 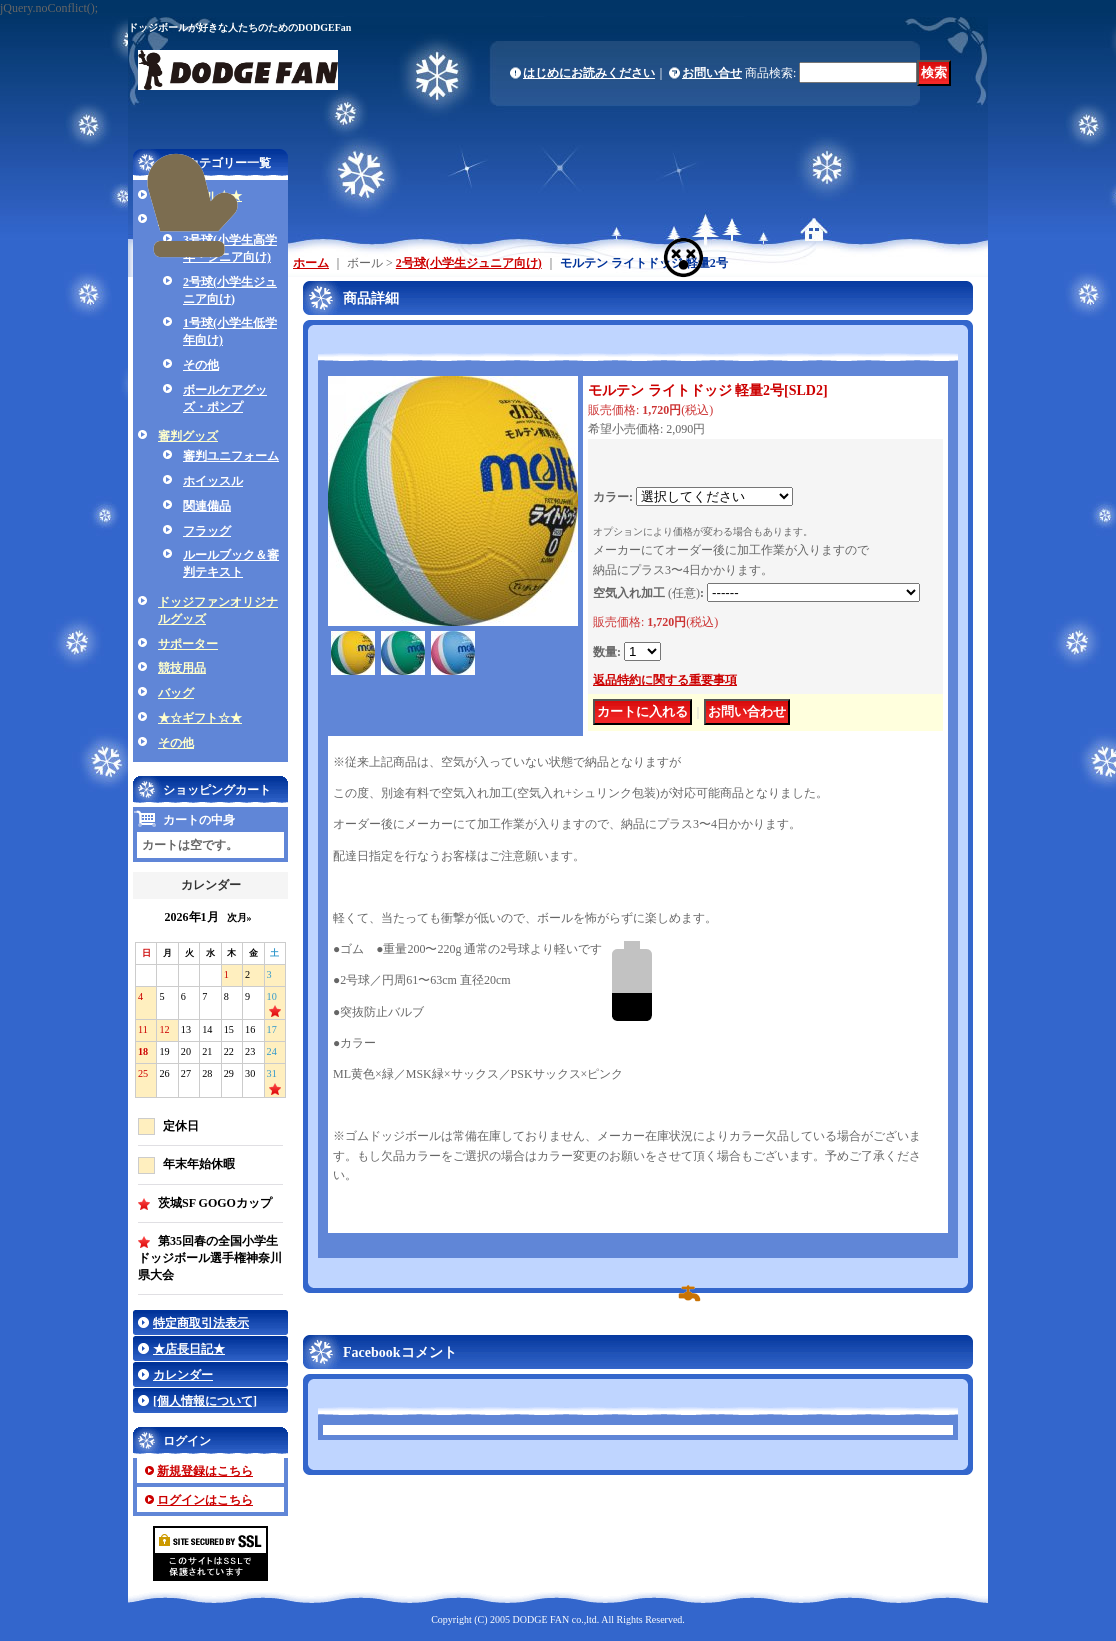 What do you see at coordinates (632, 981) in the screenshot?
I see `indicates battery level at 30%` at bounding box center [632, 981].